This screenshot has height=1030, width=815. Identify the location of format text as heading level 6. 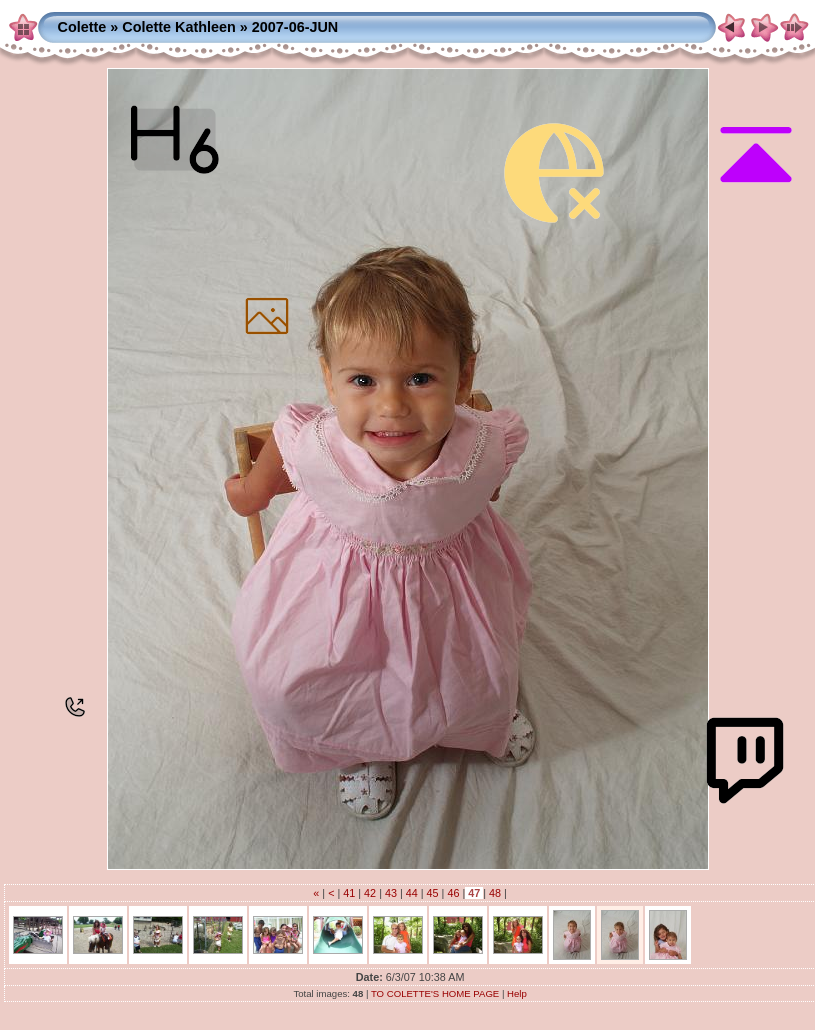
(170, 138).